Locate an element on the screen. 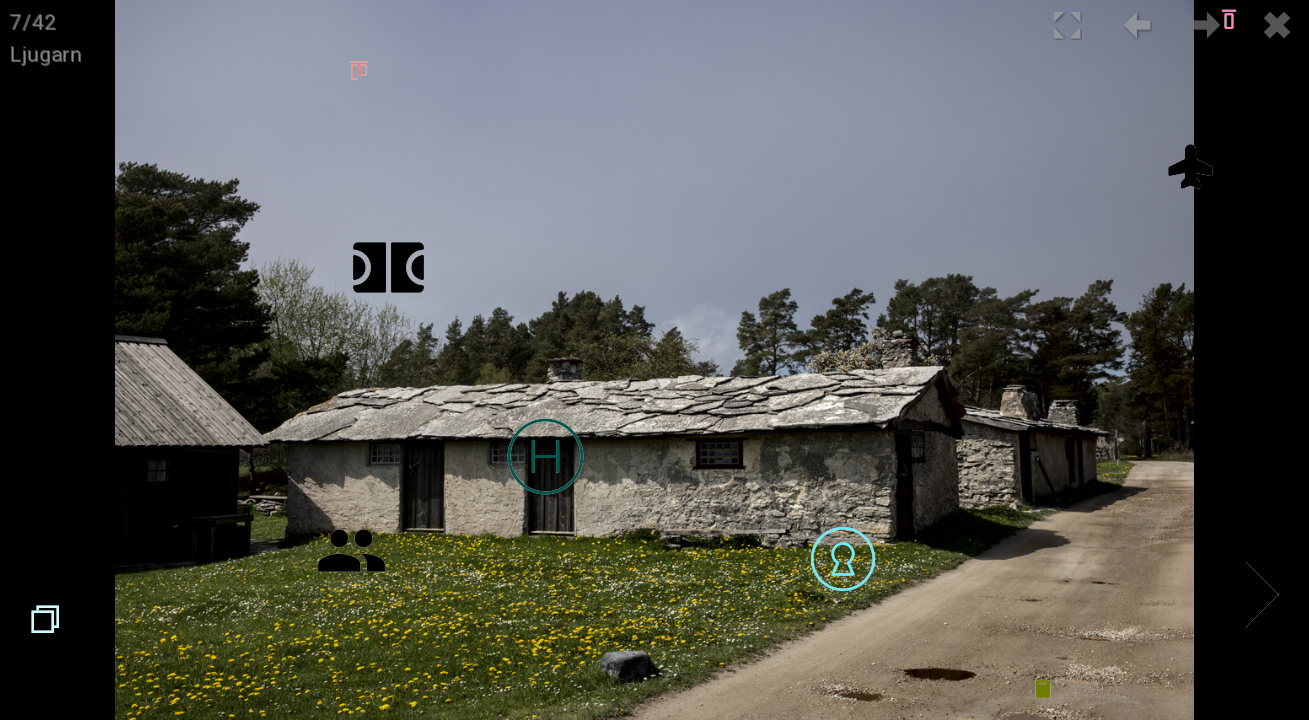 This screenshot has width=1309, height=720. access security or privacy settings is located at coordinates (843, 559).